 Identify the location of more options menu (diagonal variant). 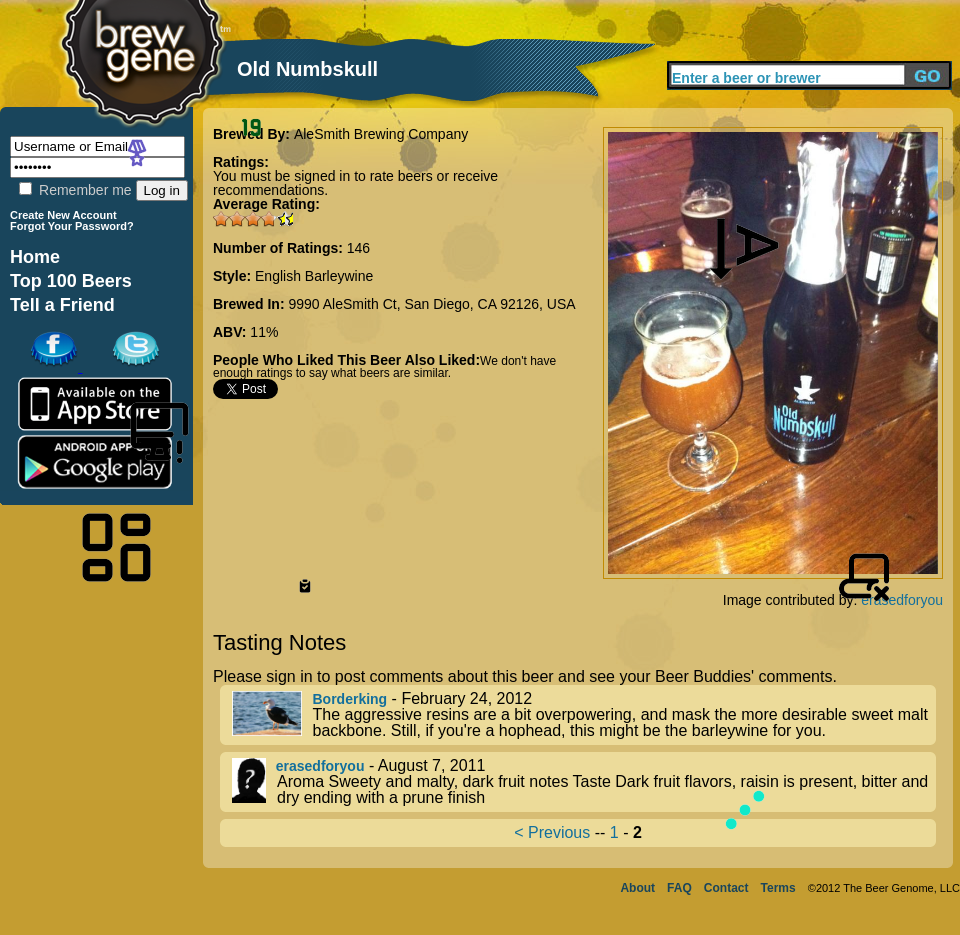
(745, 810).